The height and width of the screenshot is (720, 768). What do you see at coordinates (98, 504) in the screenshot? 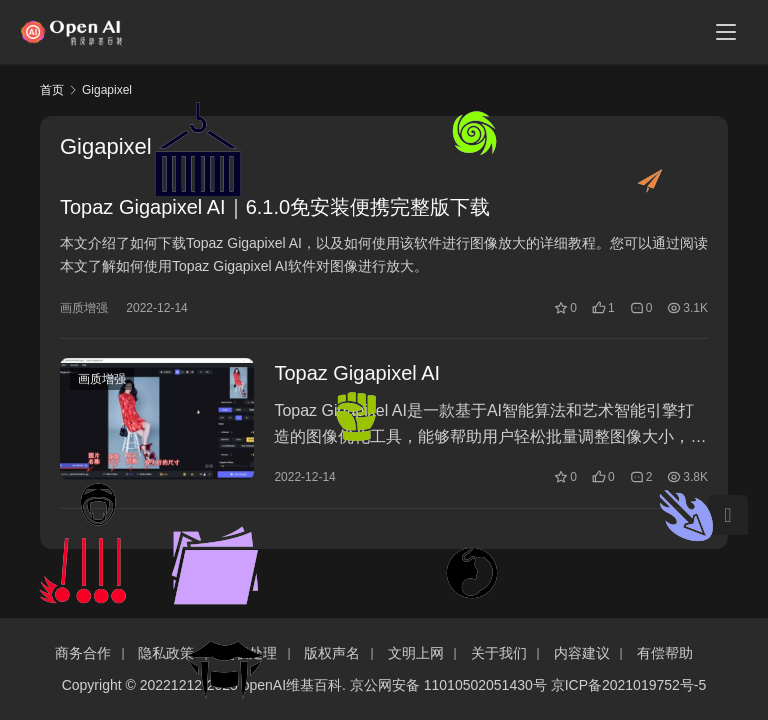
I see `indicates poison or venom status effect` at bounding box center [98, 504].